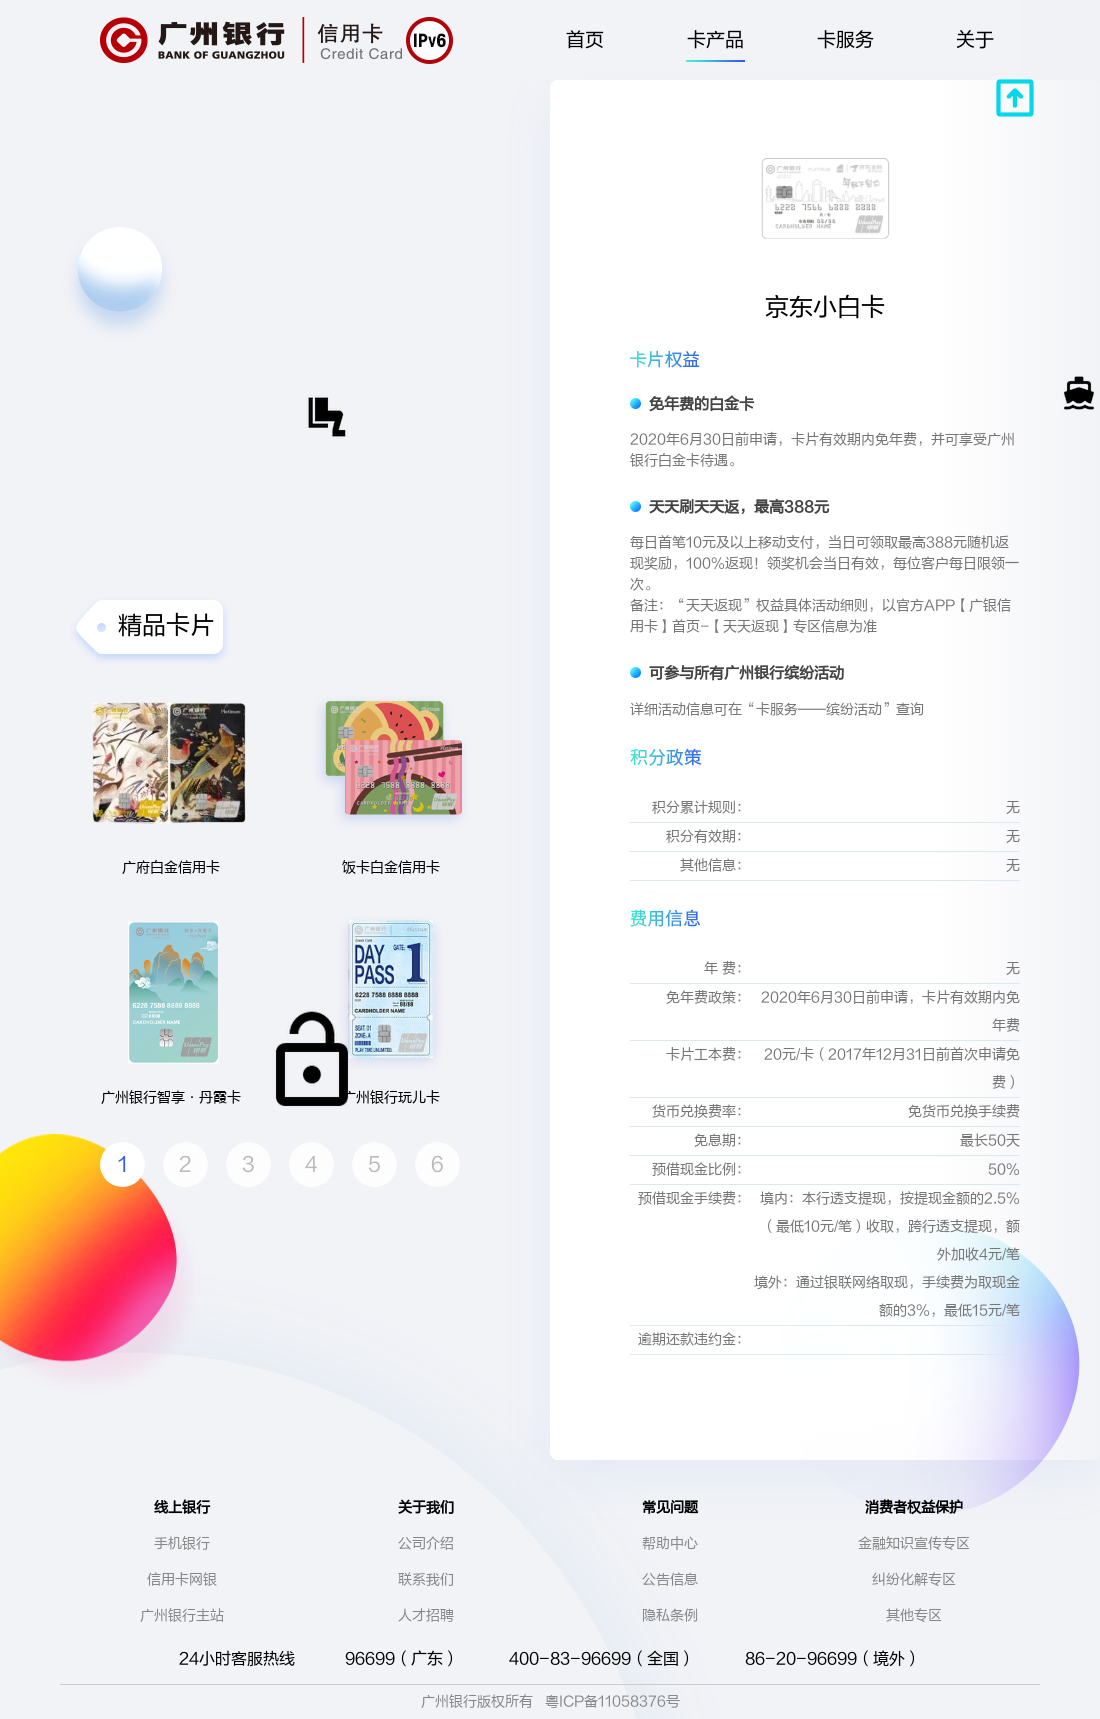  Describe the element at coordinates (1079, 393) in the screenshot. I see `get directions by ferry or boat` at that location.